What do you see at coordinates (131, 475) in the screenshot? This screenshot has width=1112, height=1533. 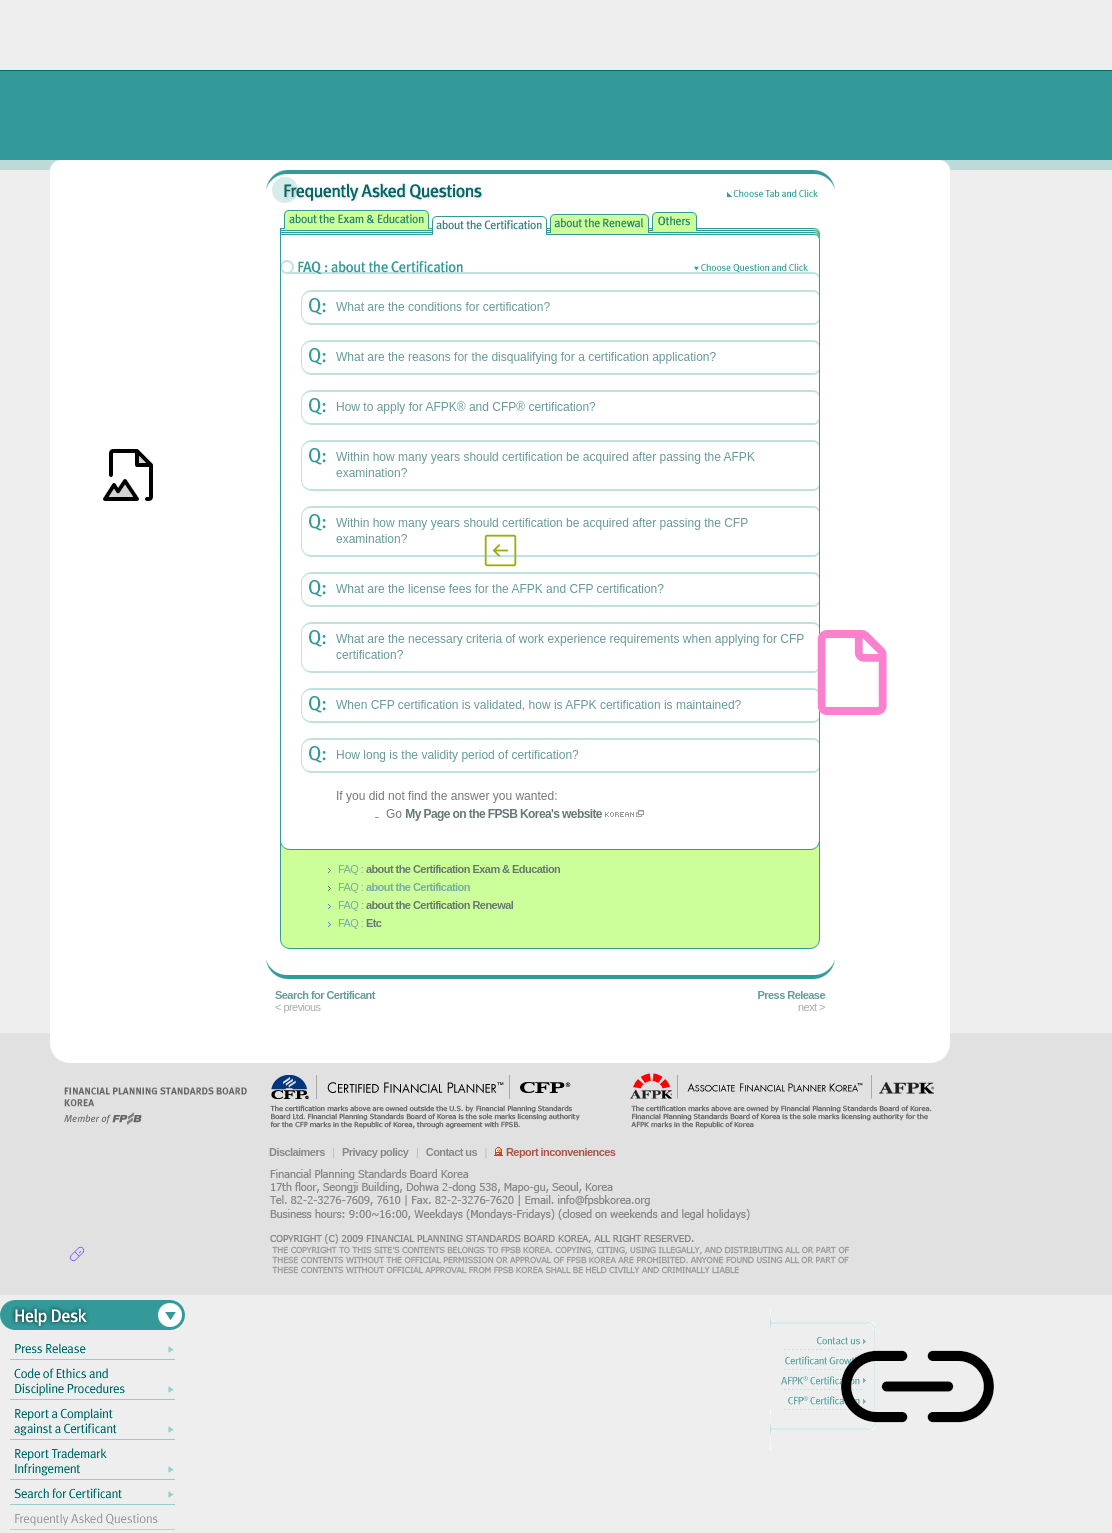 I see `view image file` at bounding box center [131, 475].